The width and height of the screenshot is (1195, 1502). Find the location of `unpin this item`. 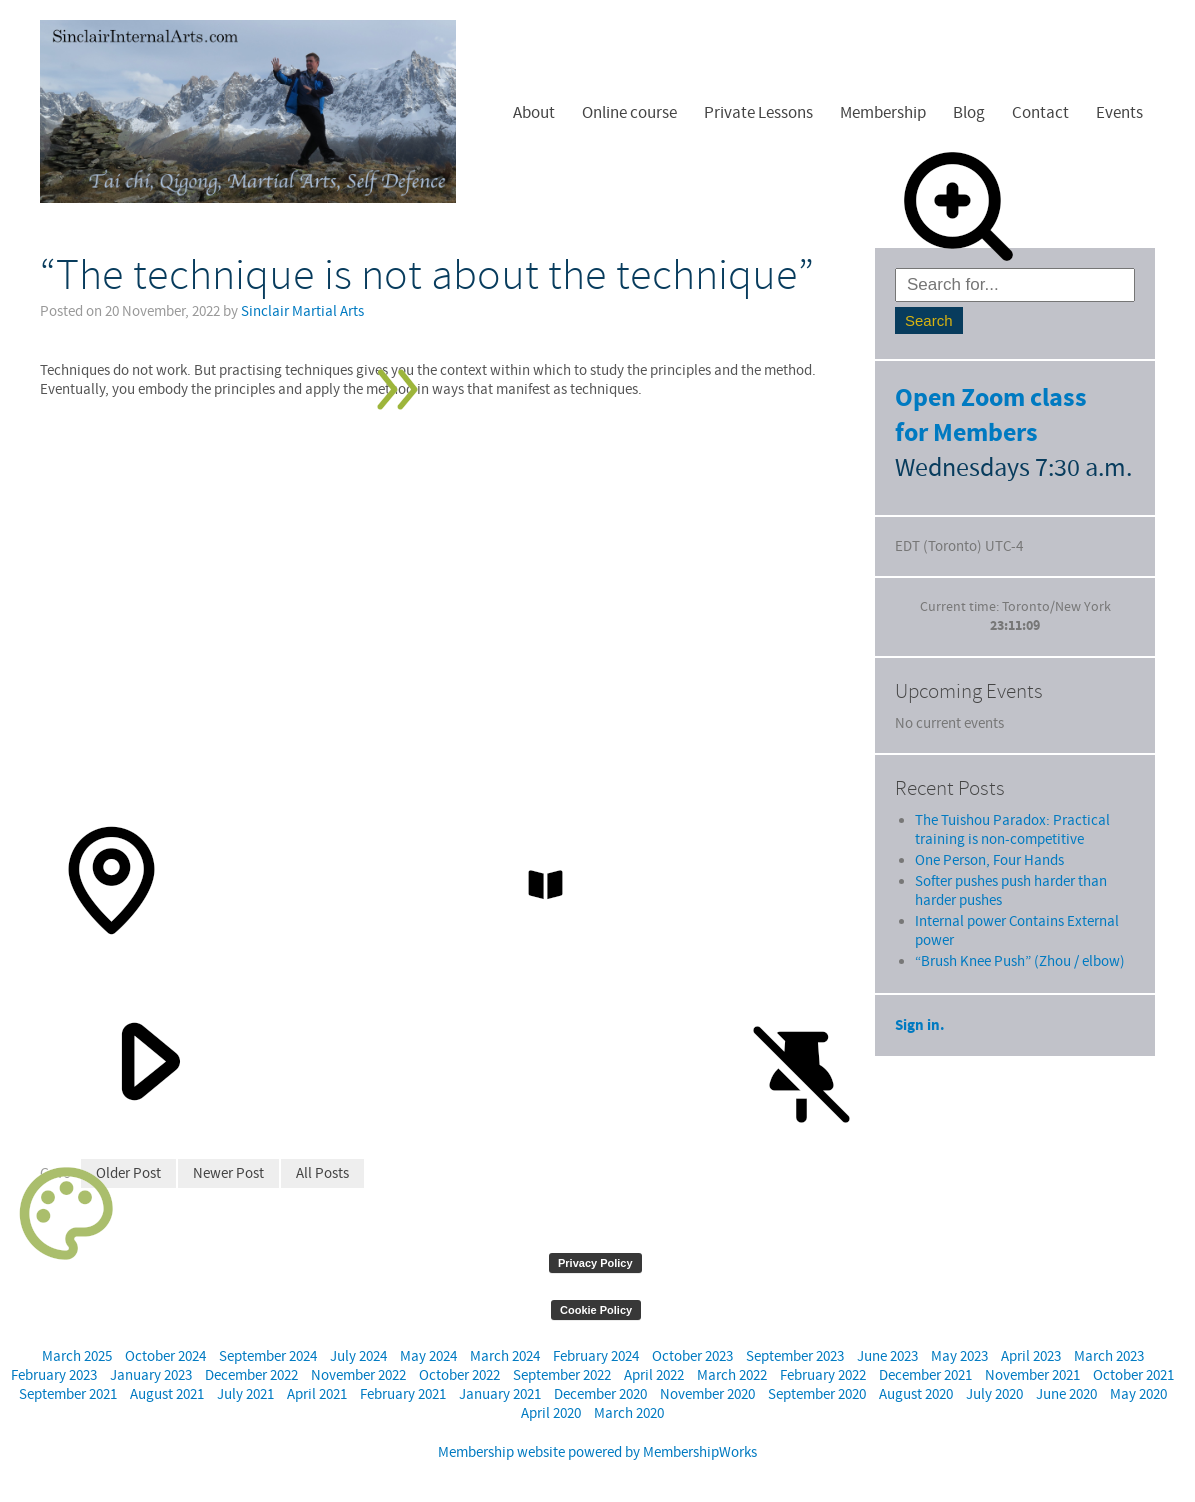

unpin this item is located at coordinates (801, 1074).